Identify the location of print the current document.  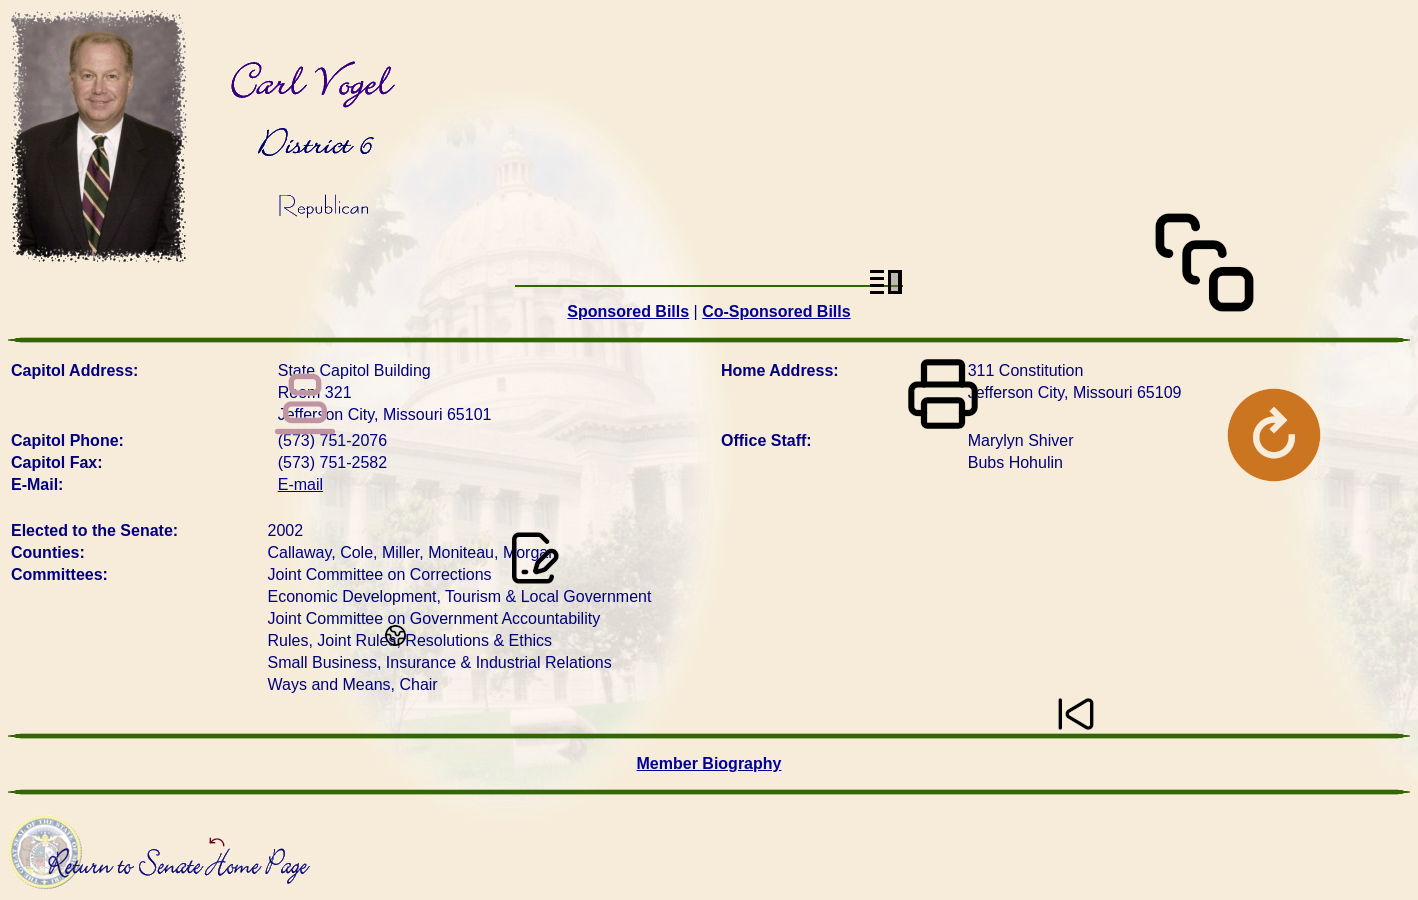
(943, 394).